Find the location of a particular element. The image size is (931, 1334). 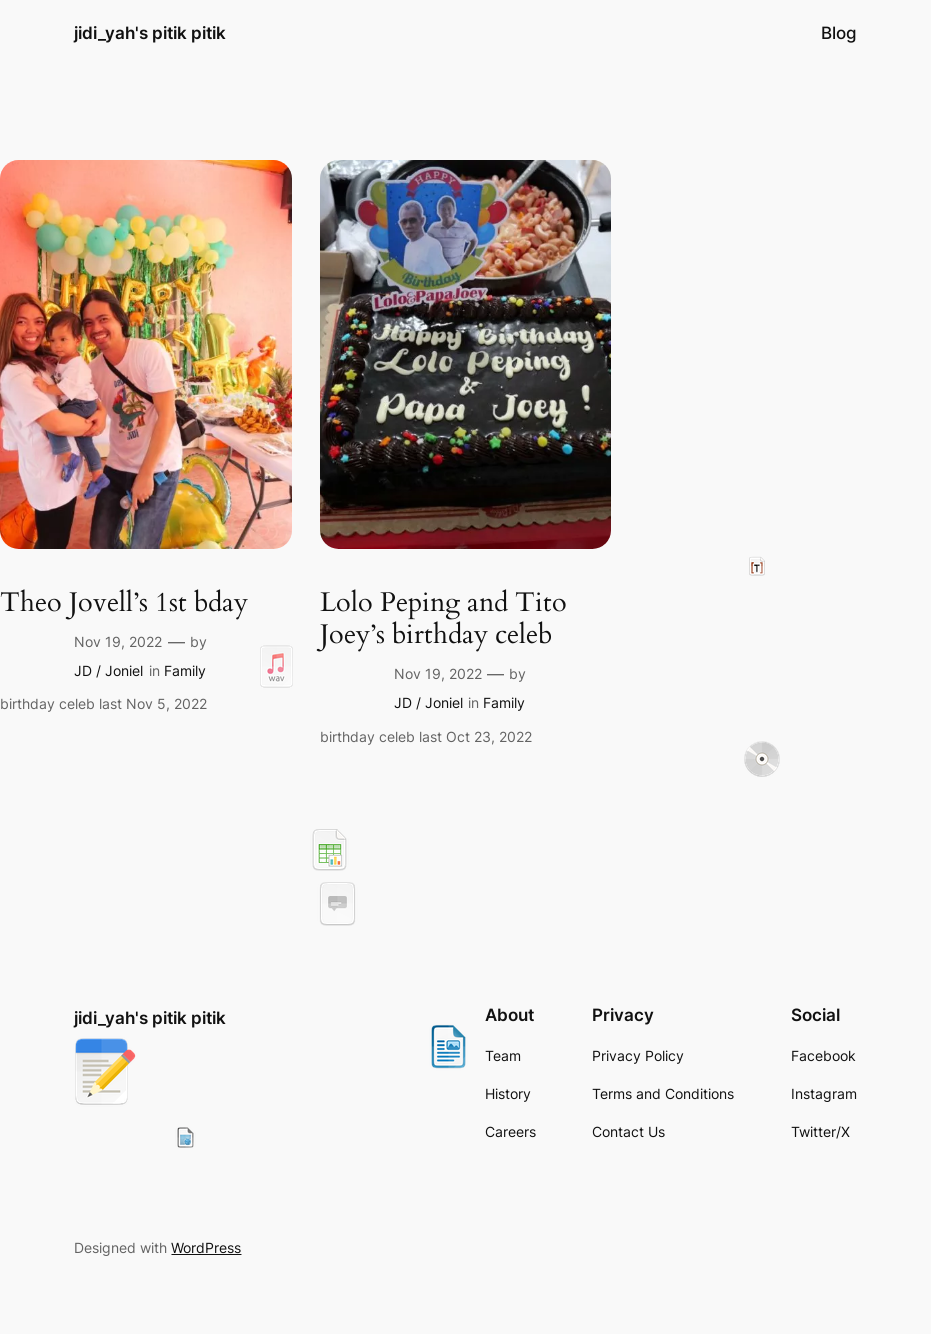

open a libreoffice writer document is located at coordinates (448, 1046).